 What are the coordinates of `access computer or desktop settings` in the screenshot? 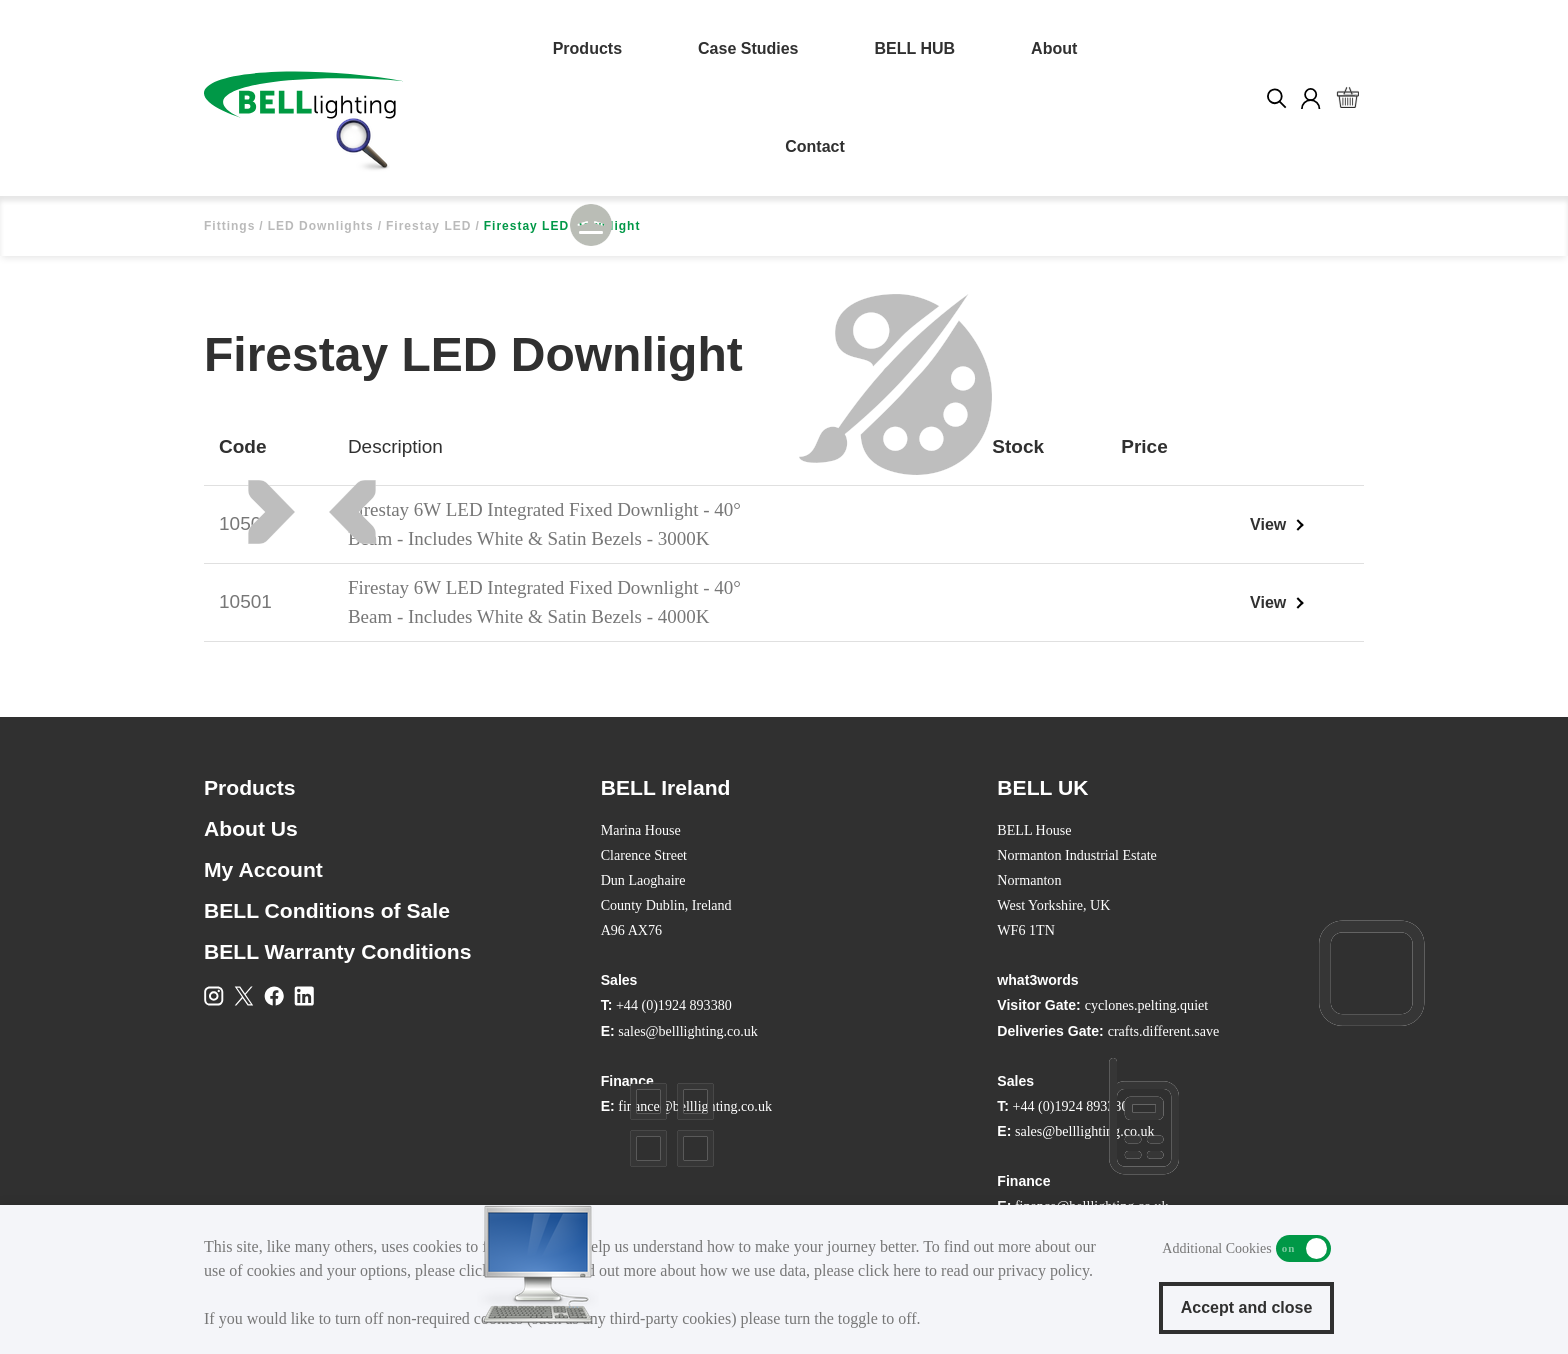 It's located at (538, 1266).